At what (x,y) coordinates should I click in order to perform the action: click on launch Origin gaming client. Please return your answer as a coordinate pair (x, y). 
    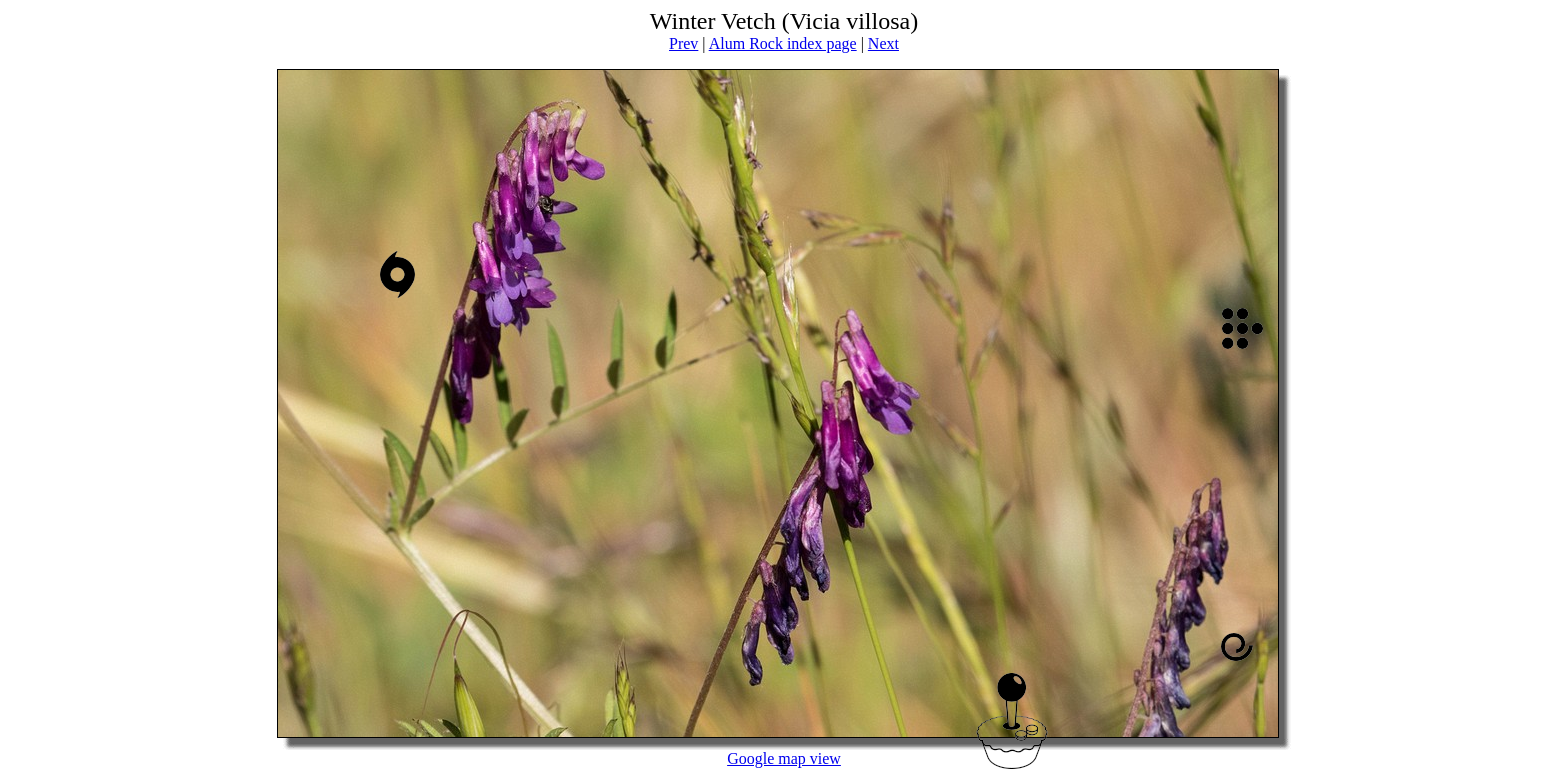
    Looking at the image, I should click on (397, 274).